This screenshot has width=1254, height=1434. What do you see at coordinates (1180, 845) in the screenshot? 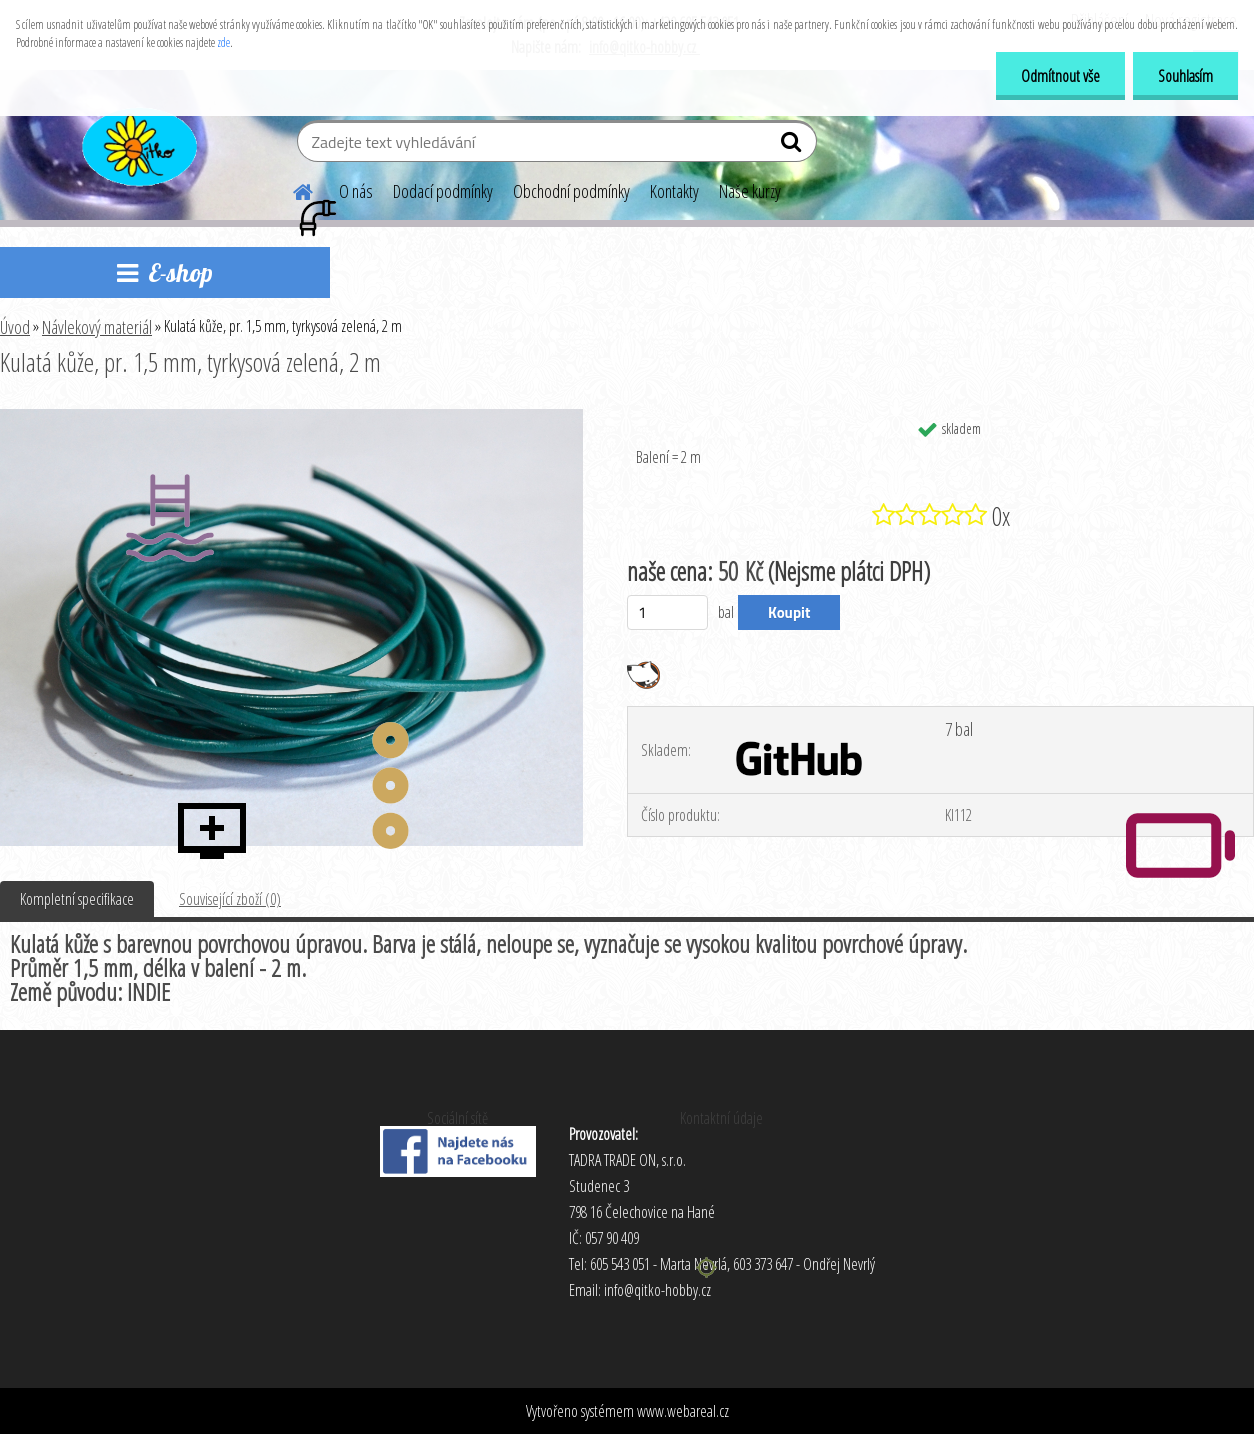
I see `indicates battery is completely drained` at bounding box center [1180, 845].